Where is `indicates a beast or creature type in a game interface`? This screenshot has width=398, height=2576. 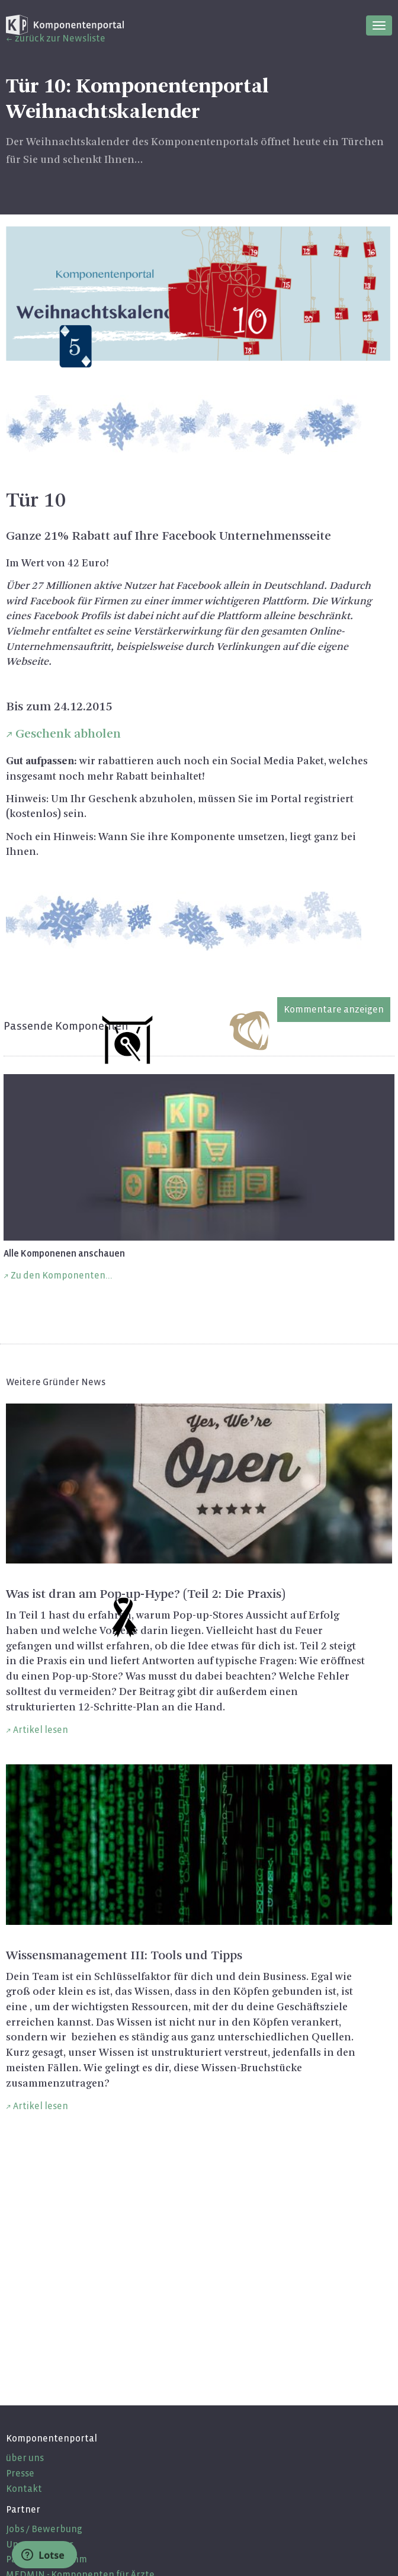 indicates a beast or creature type in a game interface is located at coordinates (249, 1030).